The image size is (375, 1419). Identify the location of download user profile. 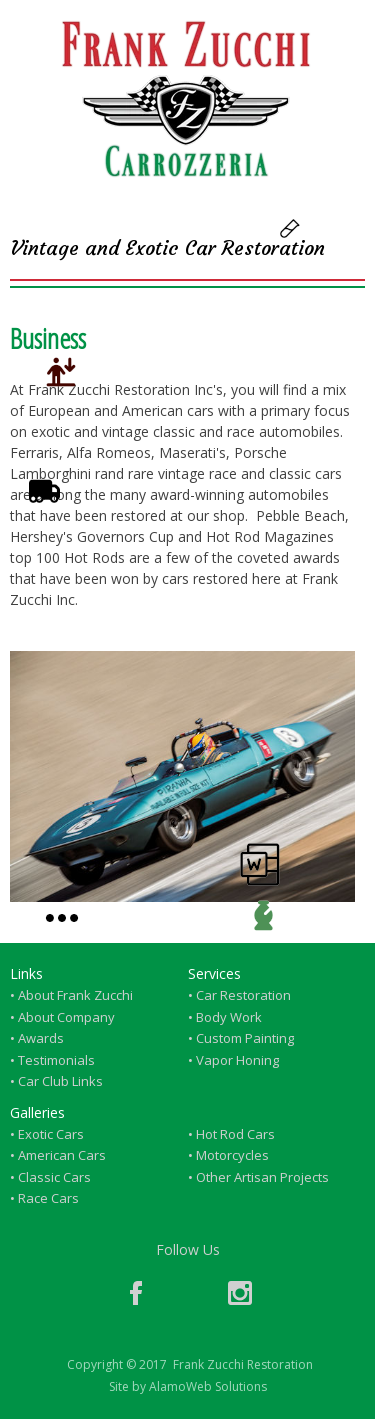
(61, 372).